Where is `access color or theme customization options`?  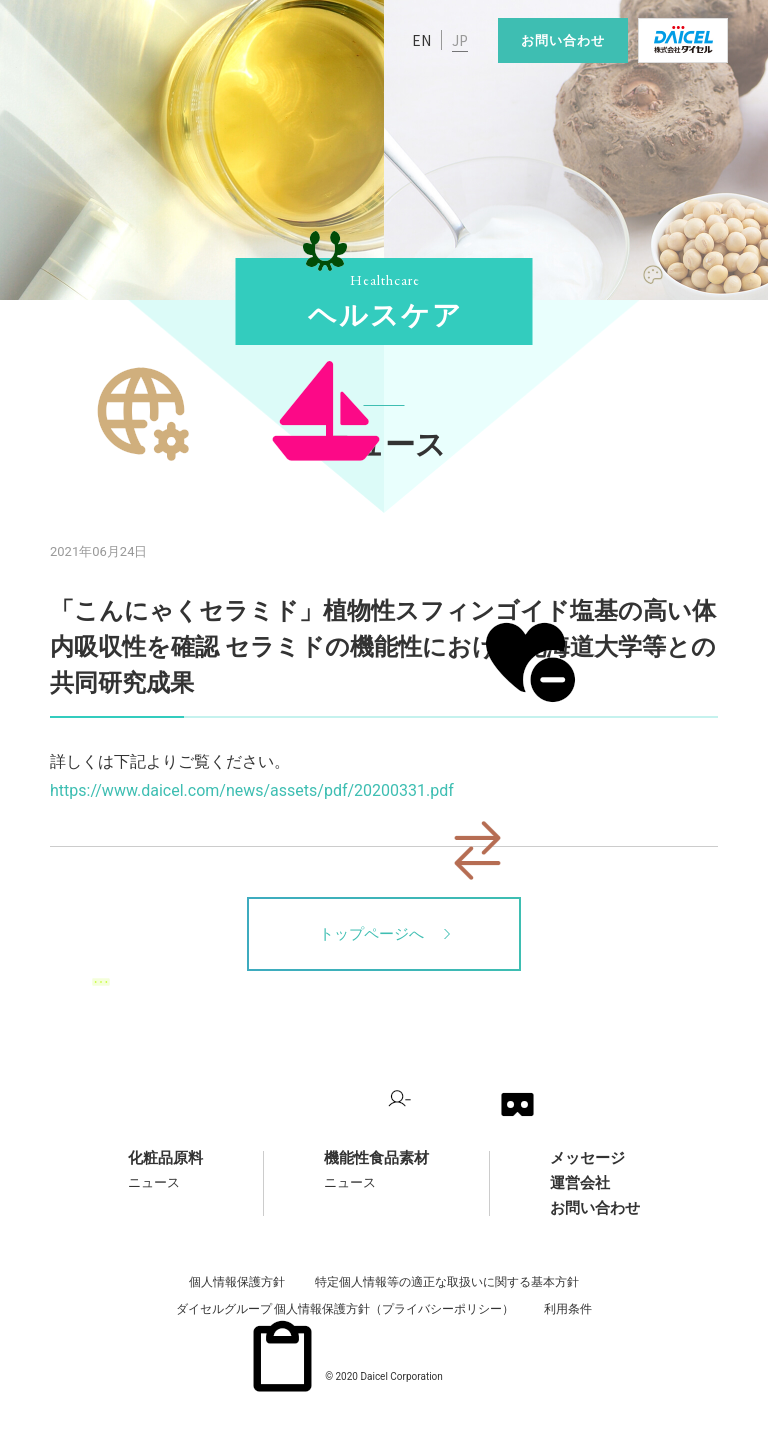
access color or theme customization options is located at coordinates (653, 275).